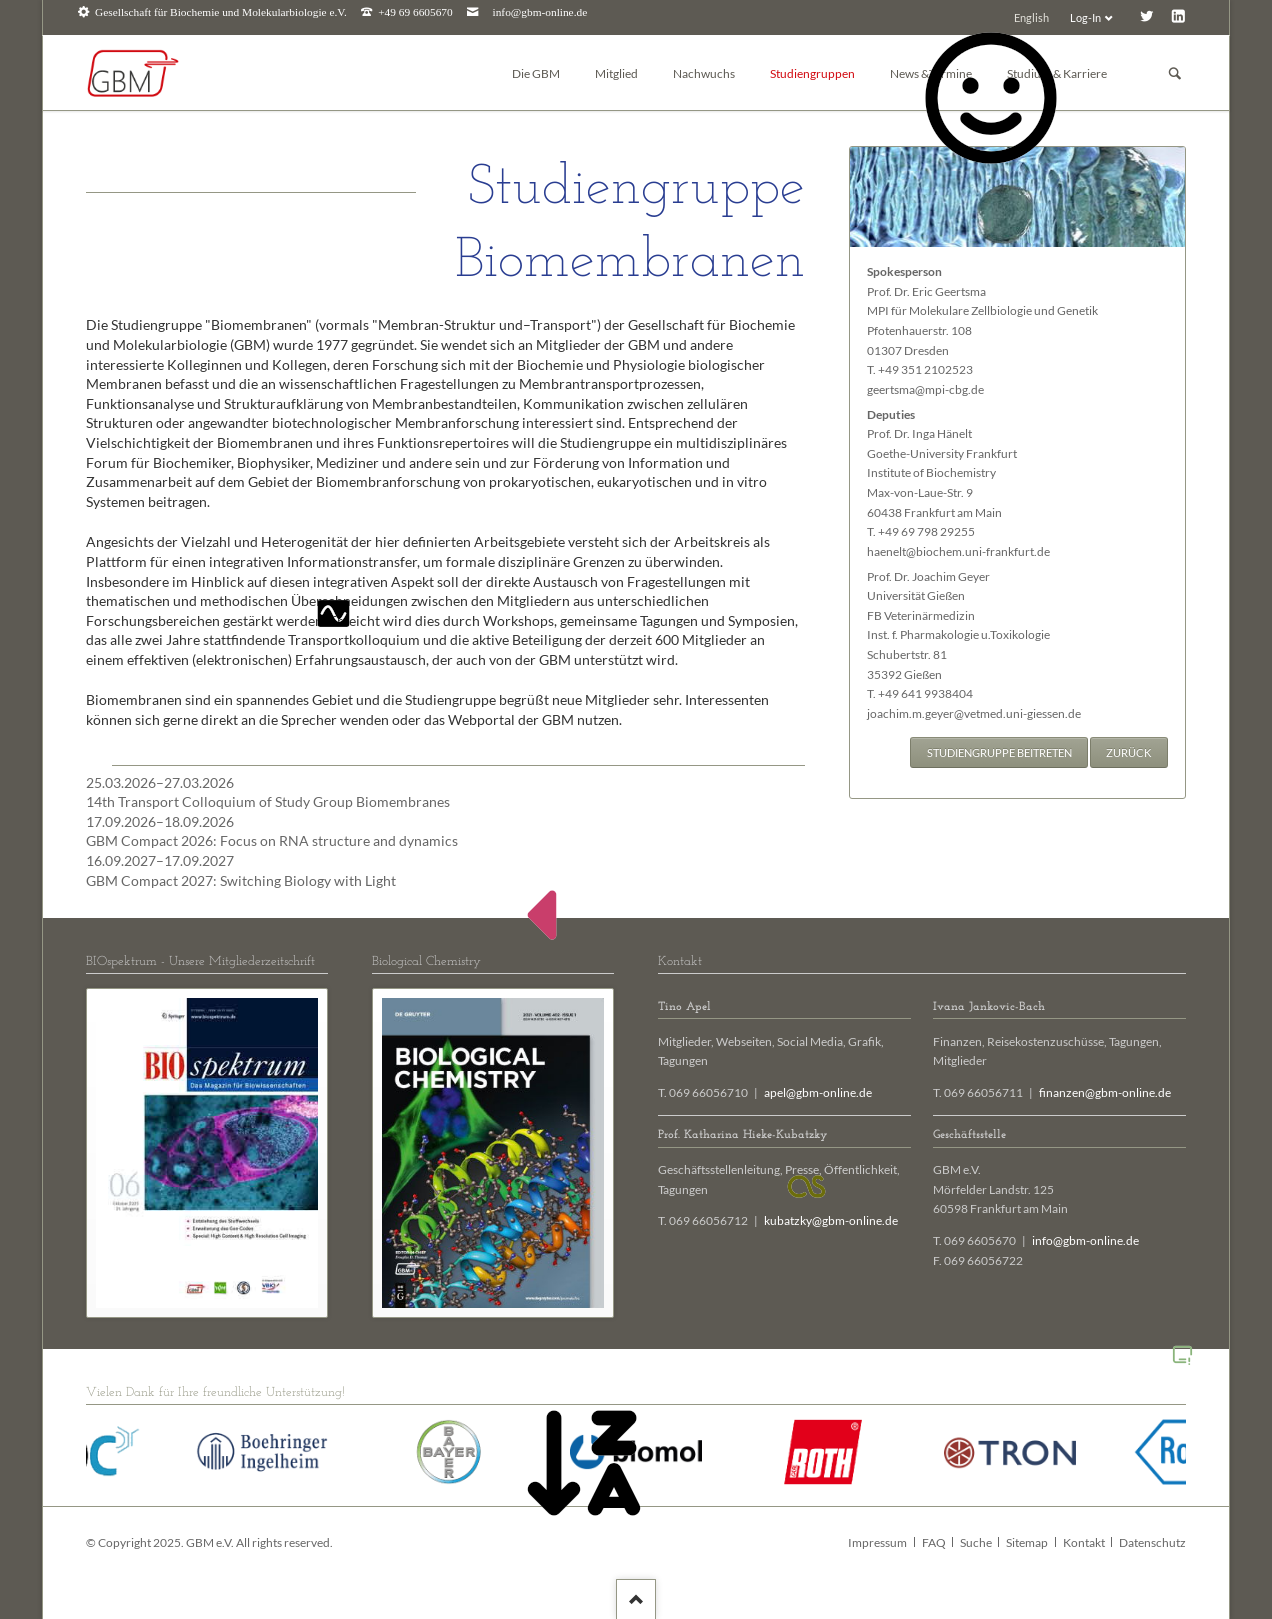  I want to click on indicates a tablet device error or warning, so click(1182, 1354).